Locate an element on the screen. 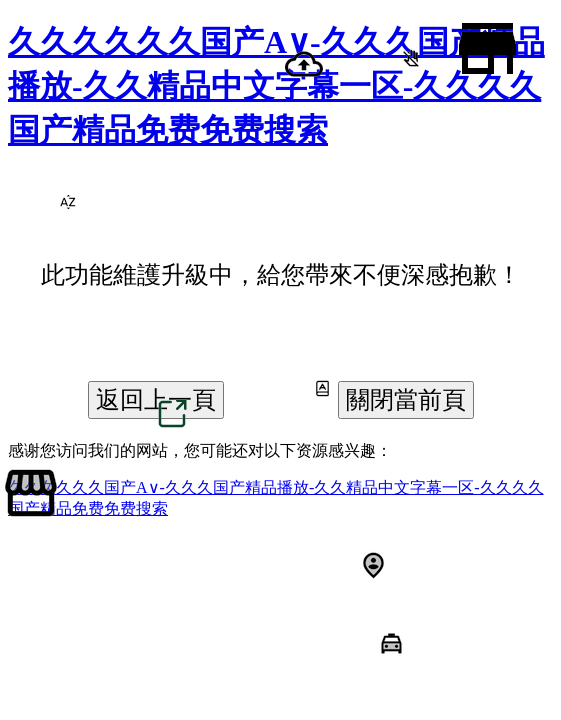 The height and width of the screenshot is (720, 561). view a person's location on the map is located at coordinates (373, 565).